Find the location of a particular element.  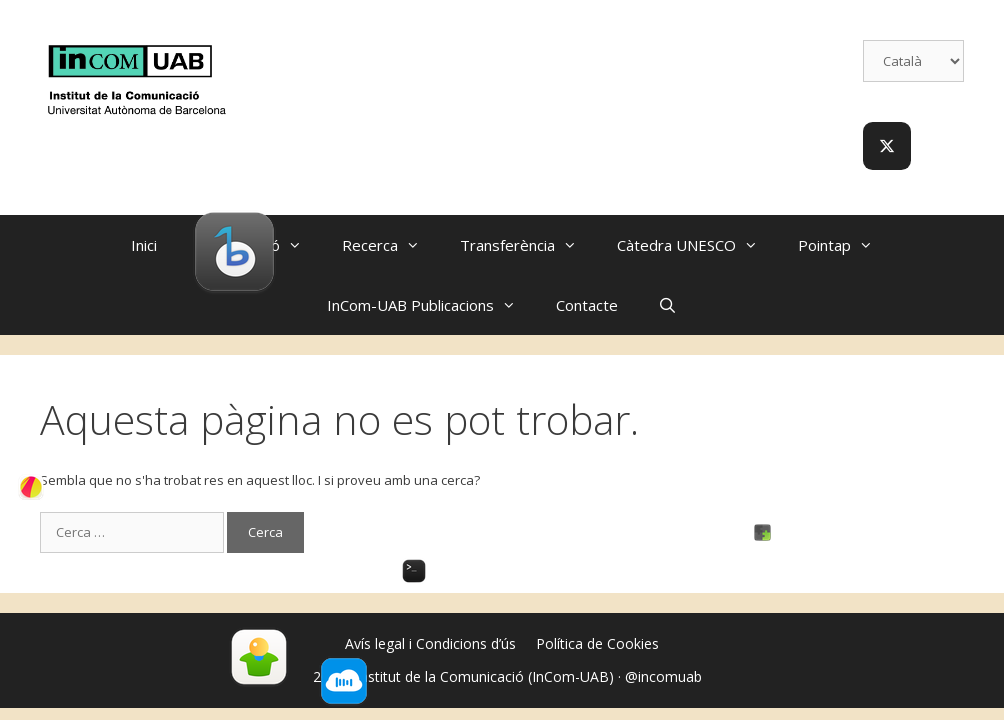

open qcm cloud music streaming app is located at coordinates (344, 681).